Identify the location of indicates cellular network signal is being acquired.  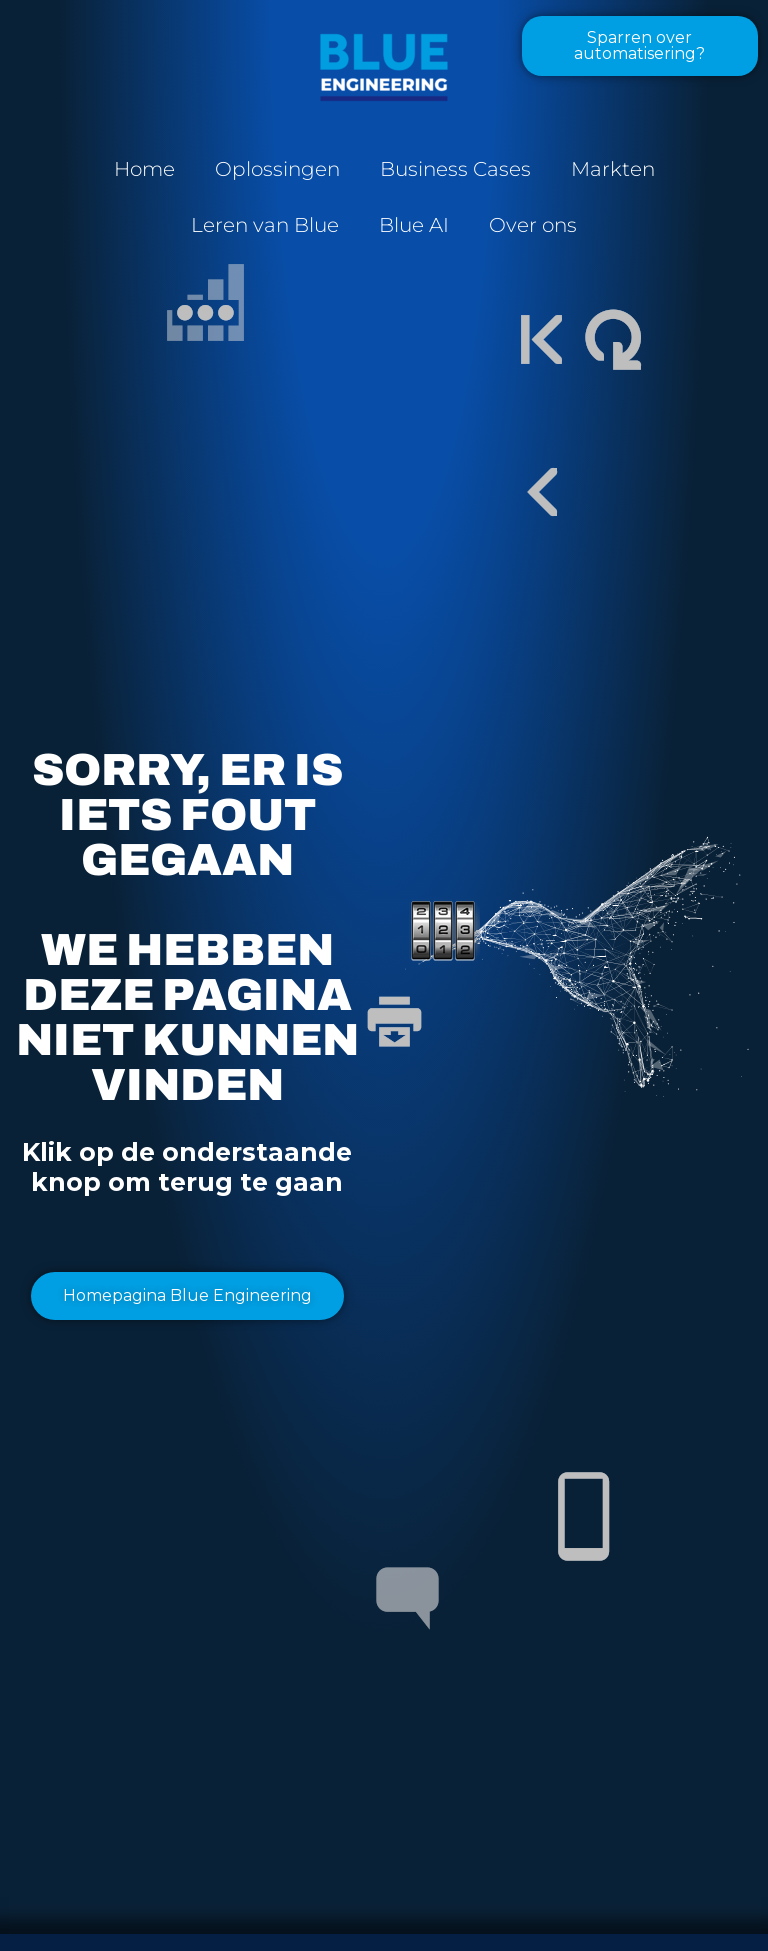
(208, 305).